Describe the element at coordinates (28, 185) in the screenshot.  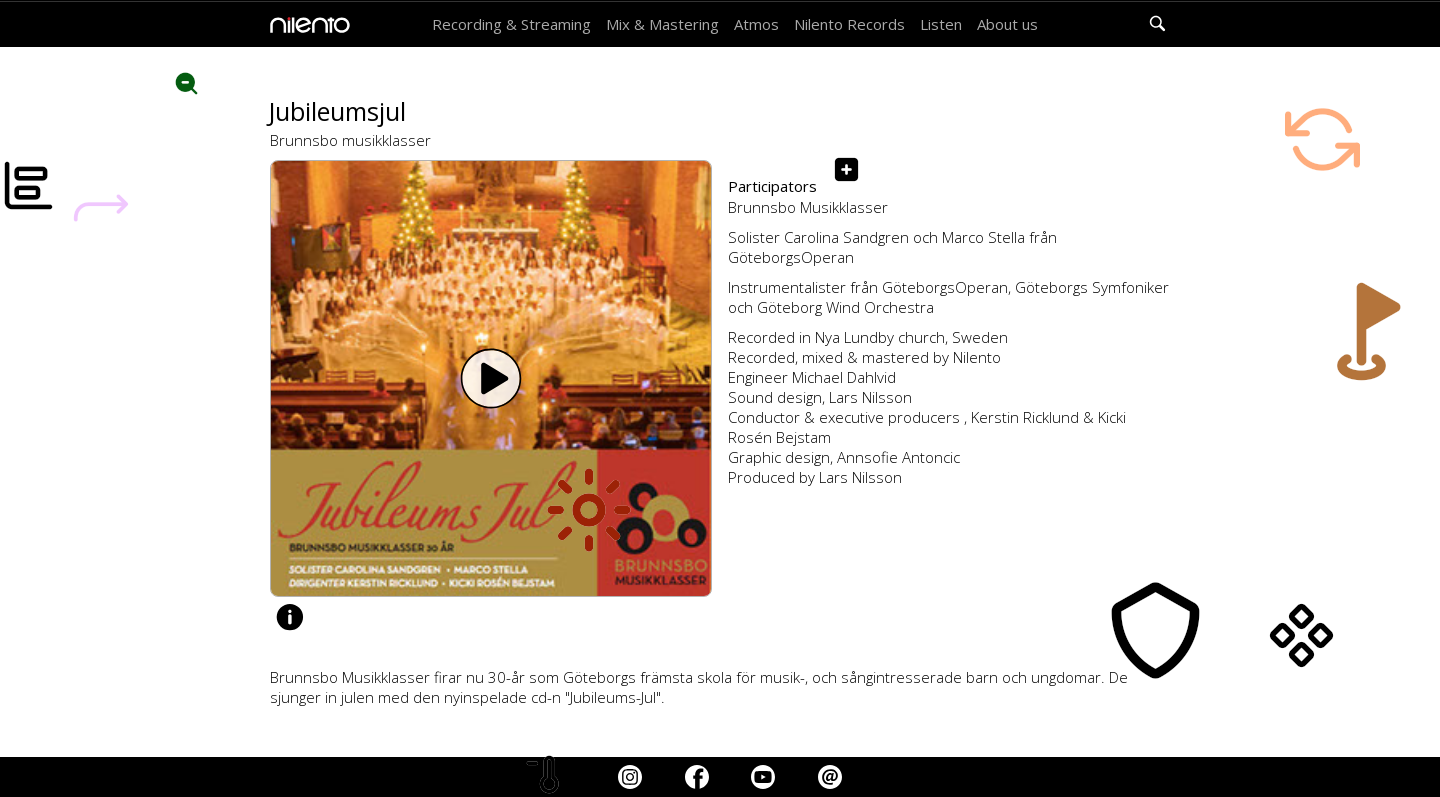
I see `view analytics or statistics` at that location.